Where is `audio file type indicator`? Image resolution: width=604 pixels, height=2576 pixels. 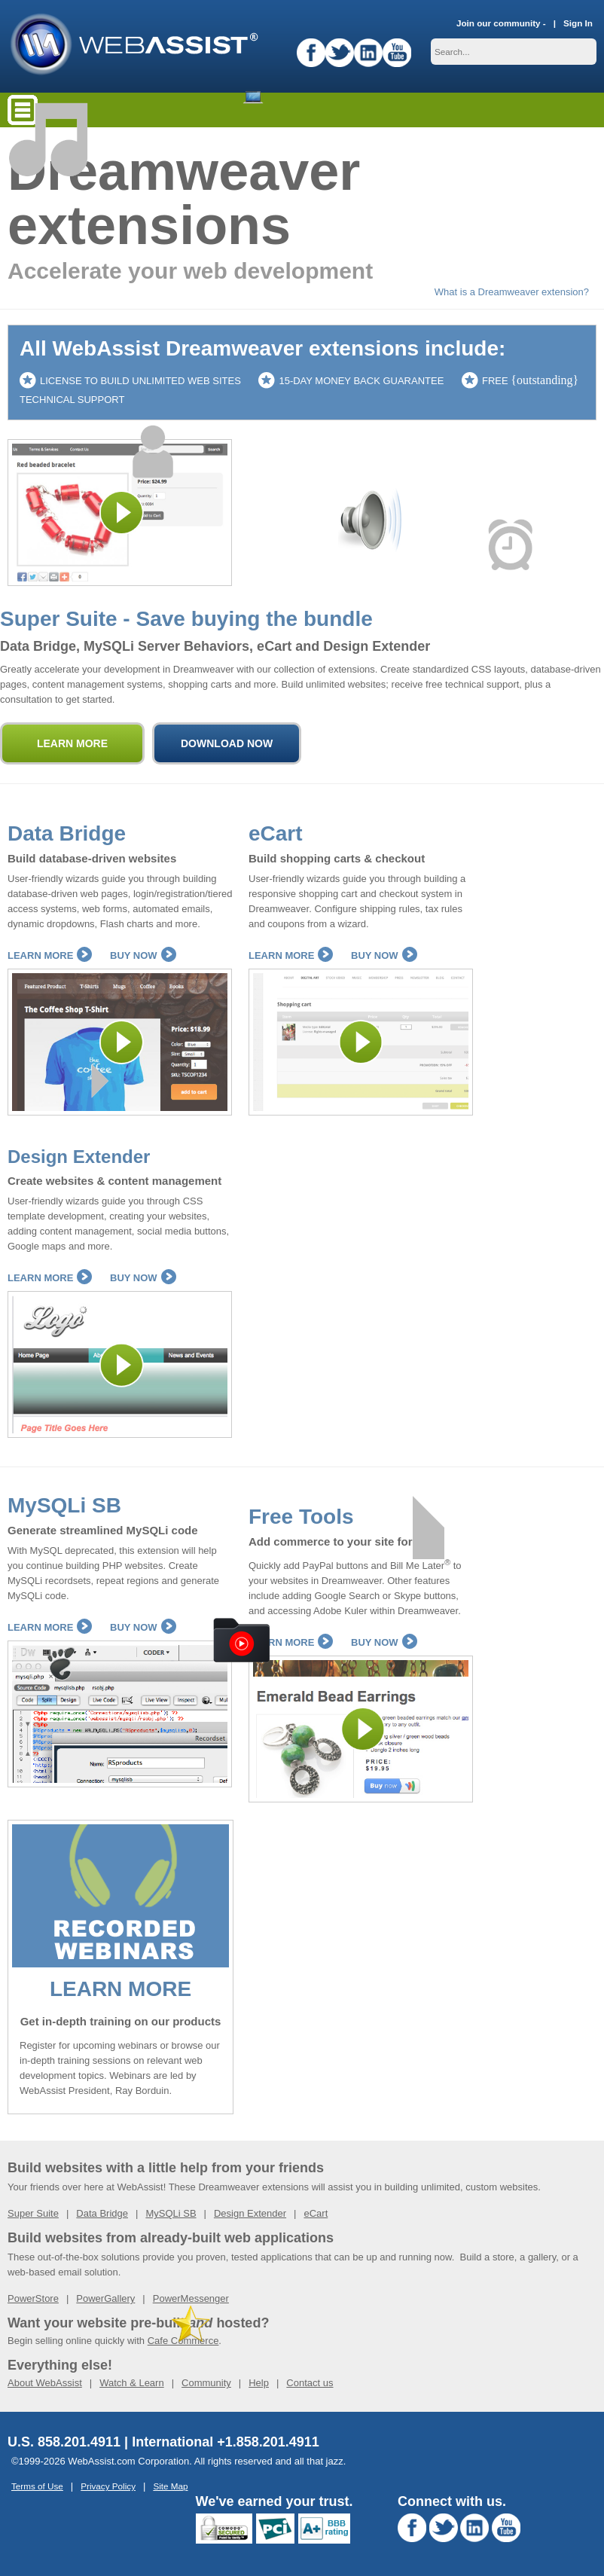 audio file type indicator is located at coordinates (50, 139).